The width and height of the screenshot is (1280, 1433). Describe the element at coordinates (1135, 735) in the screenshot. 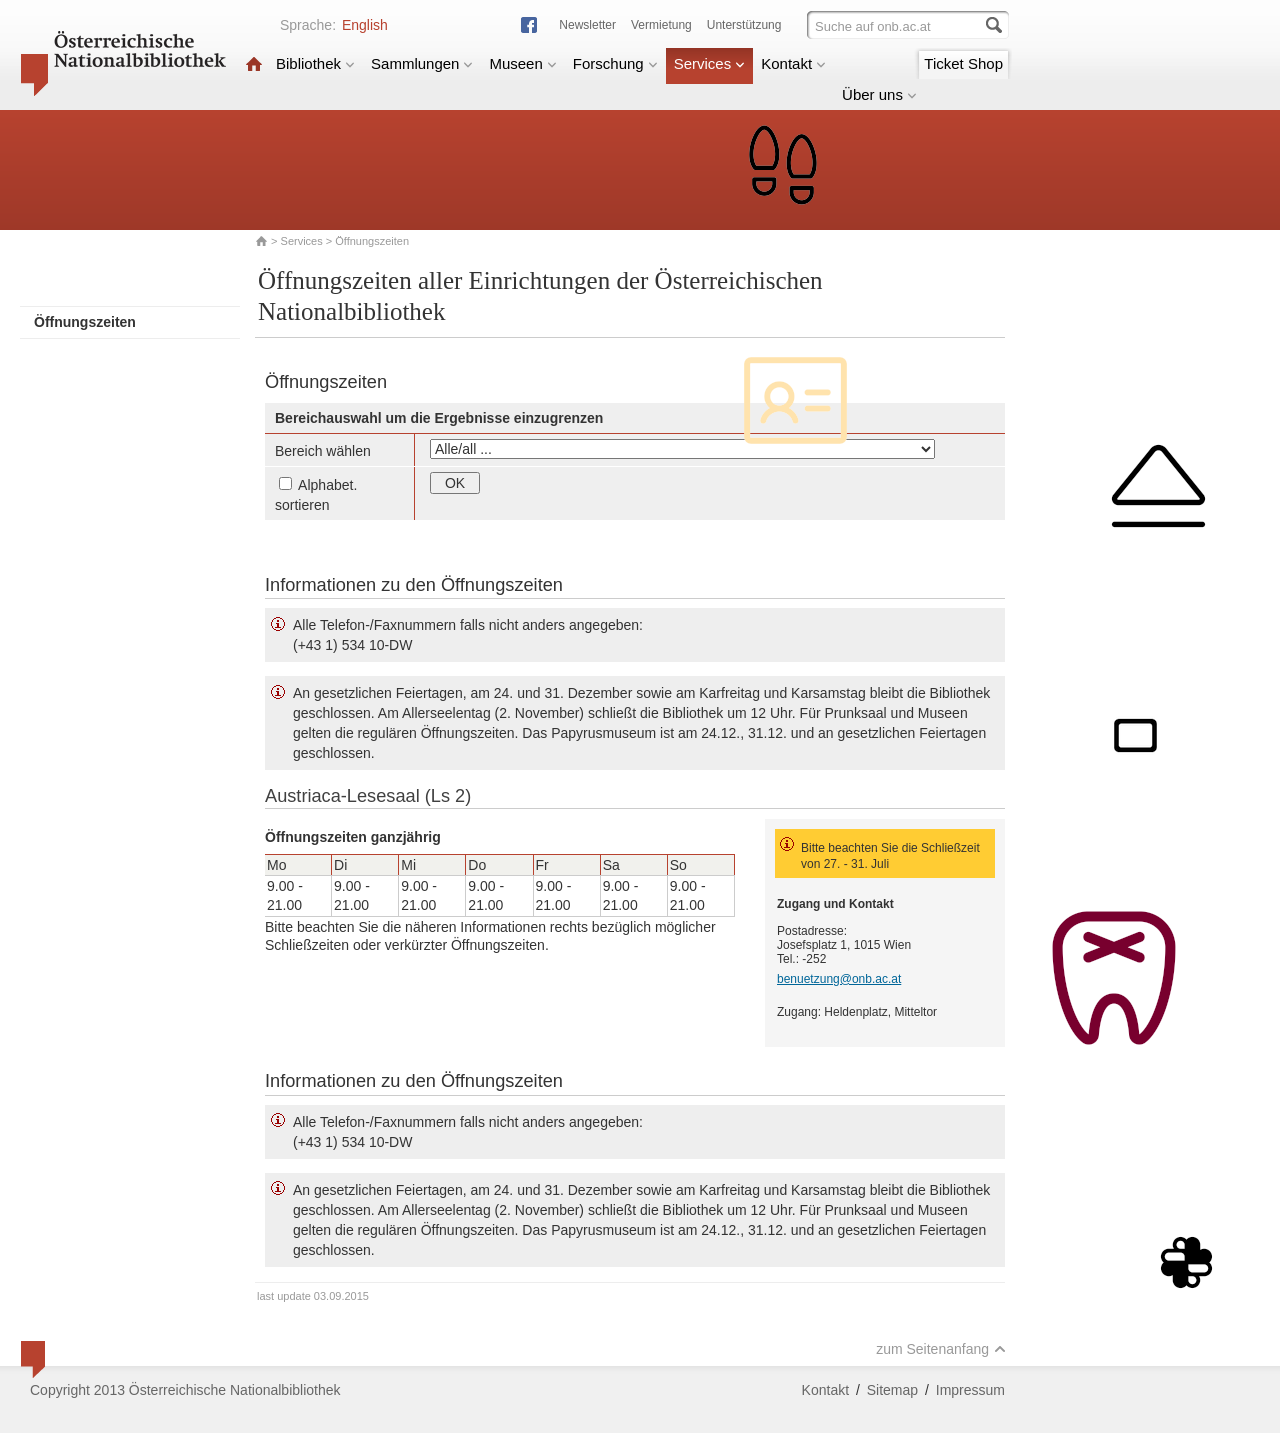

I see `crop image to 5:4 aspect ratio` at that location.